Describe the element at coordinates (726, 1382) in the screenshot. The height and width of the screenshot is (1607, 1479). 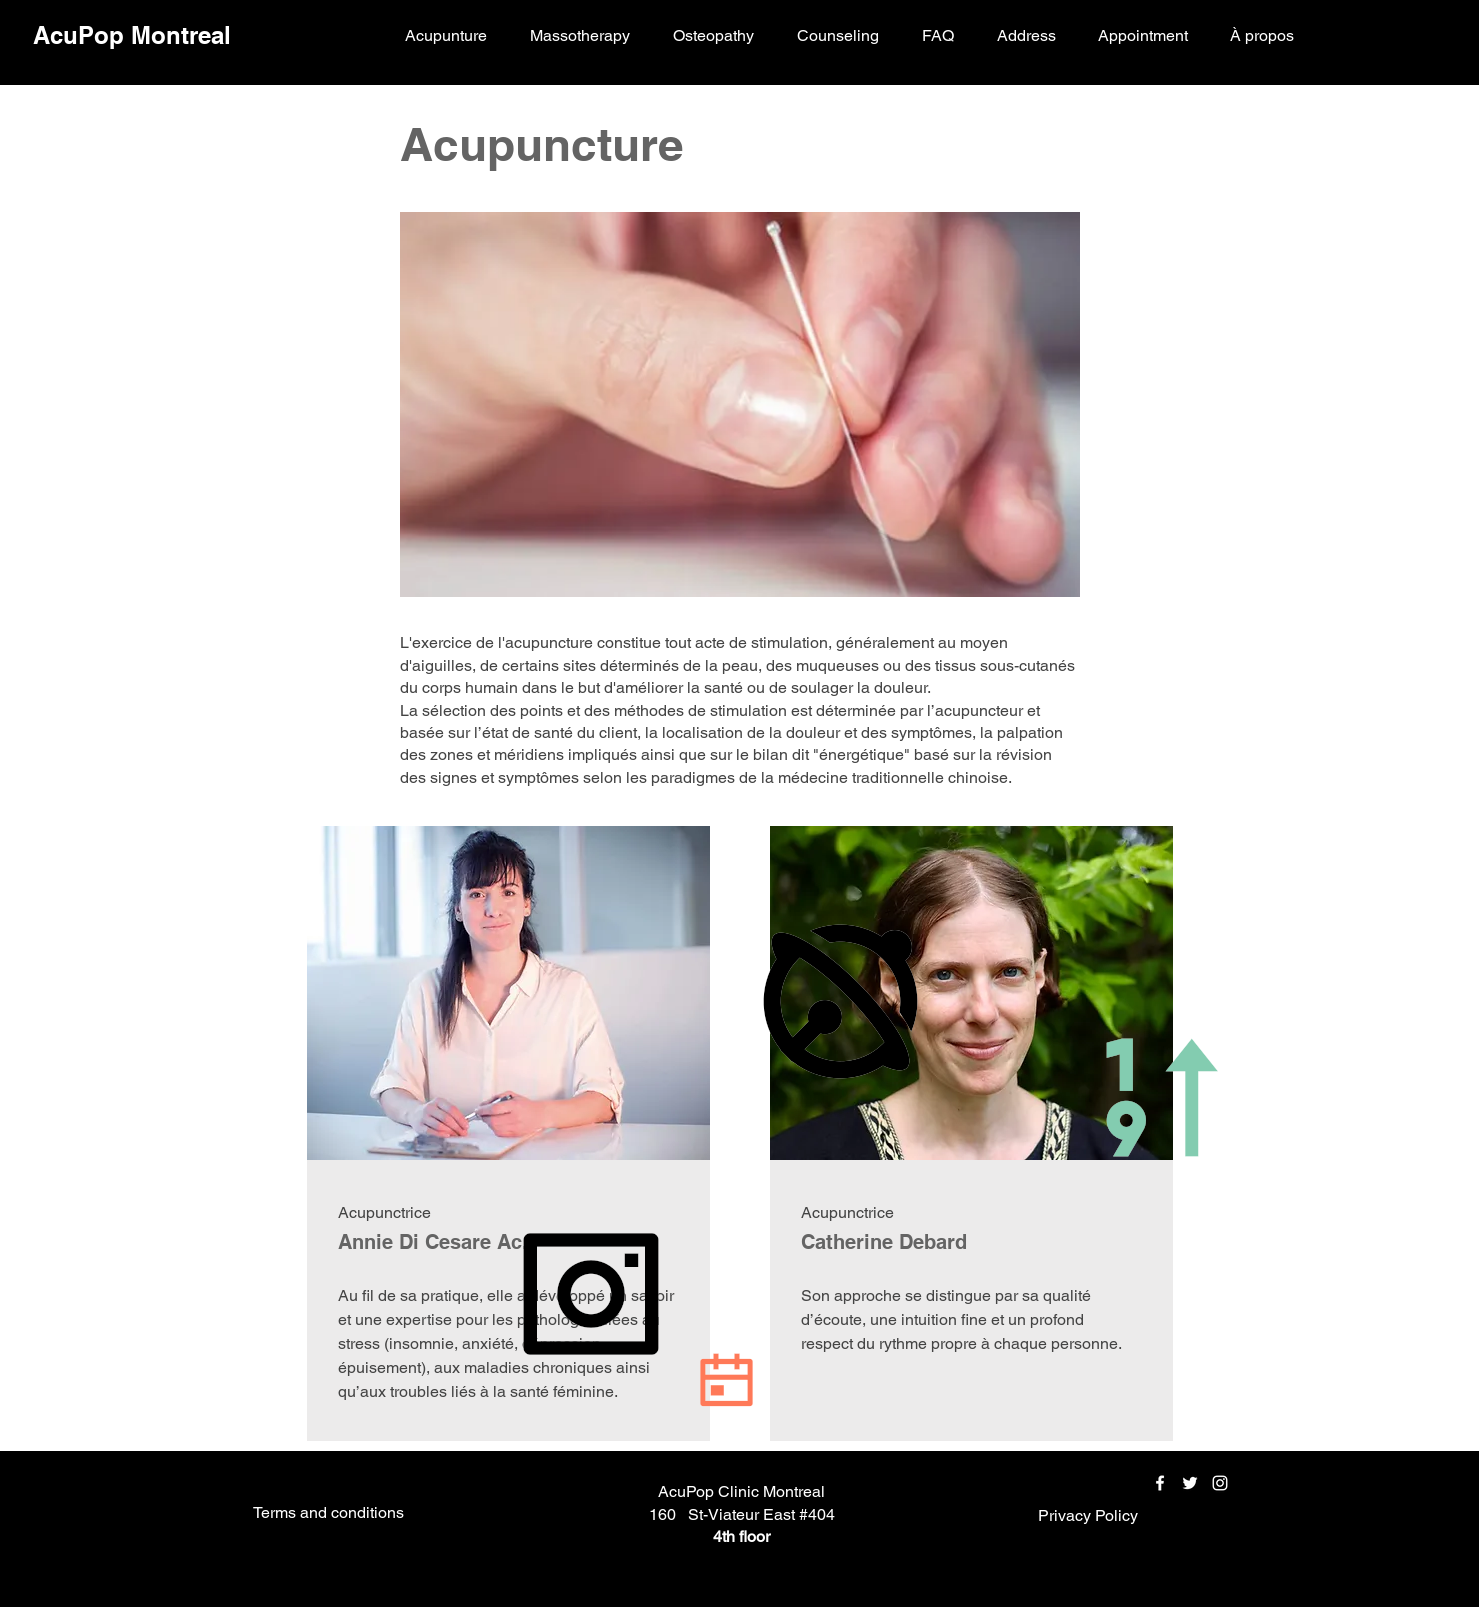
I see `view or create a calendar event` at that location.